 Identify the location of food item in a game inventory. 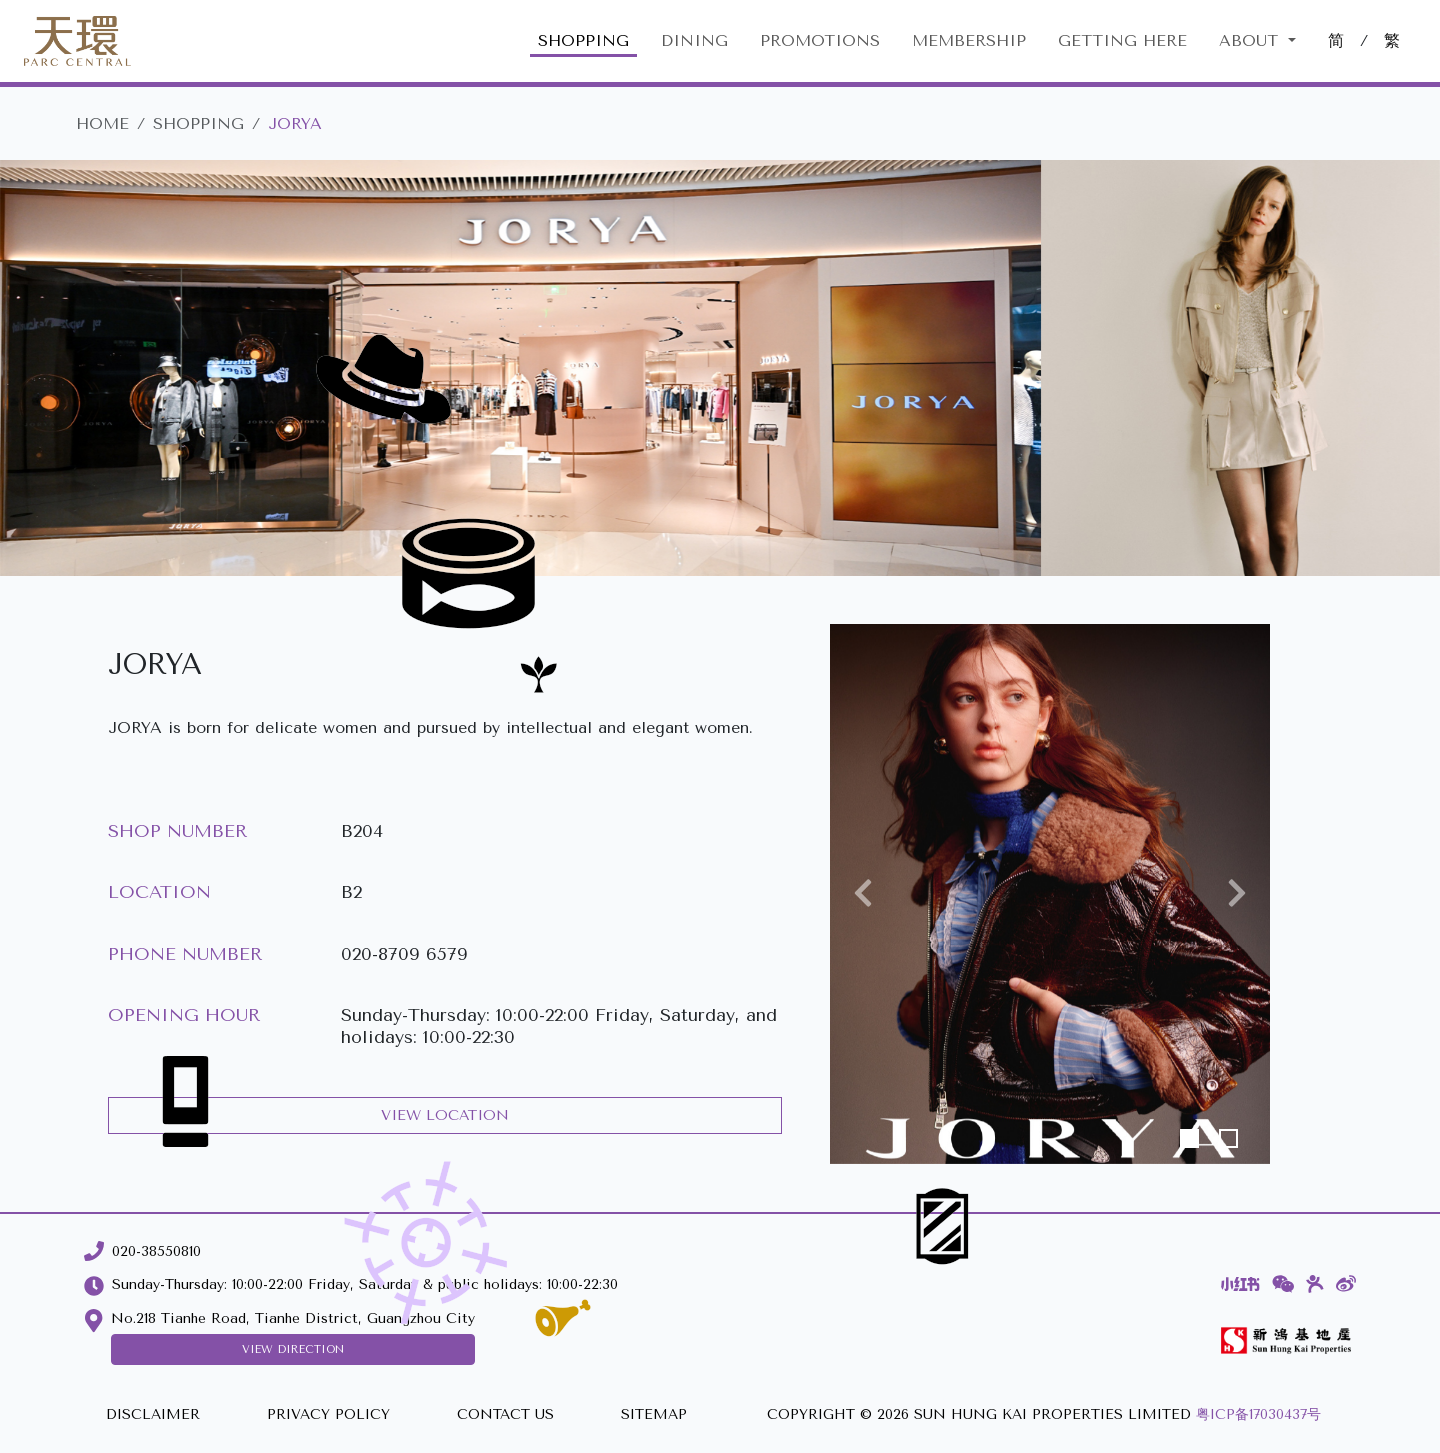
(563, 1318).